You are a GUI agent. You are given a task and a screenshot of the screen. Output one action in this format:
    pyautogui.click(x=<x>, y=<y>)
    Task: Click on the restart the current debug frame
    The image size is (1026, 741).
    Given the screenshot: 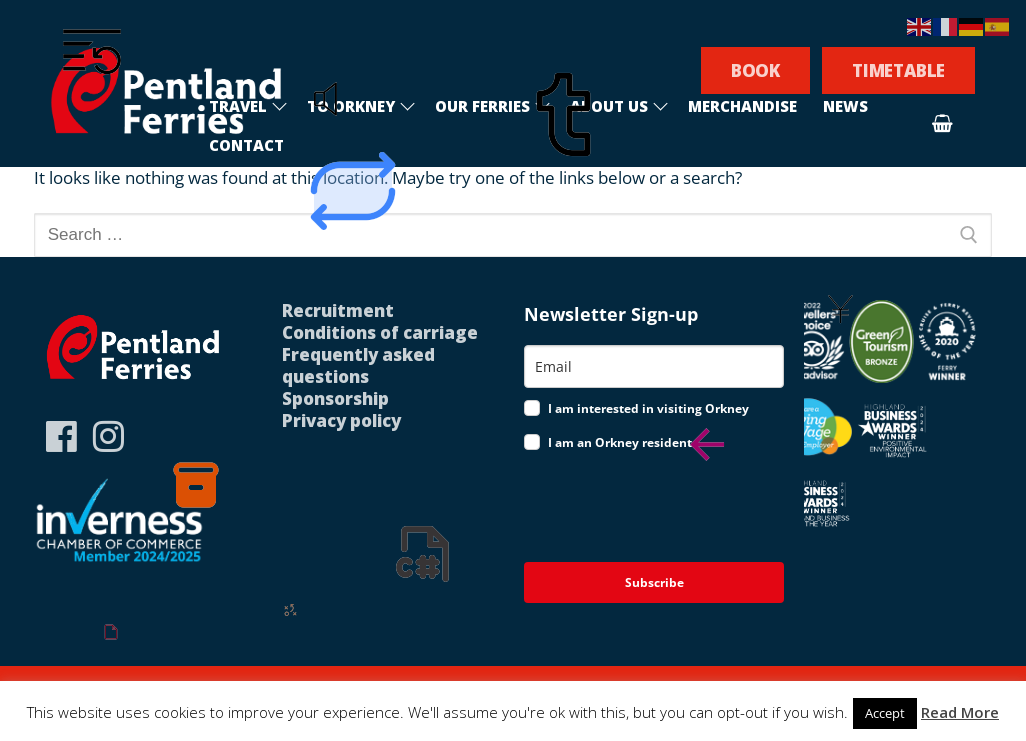 What is the action you would take?
    pyautogui.click(x=92, y=50)
    